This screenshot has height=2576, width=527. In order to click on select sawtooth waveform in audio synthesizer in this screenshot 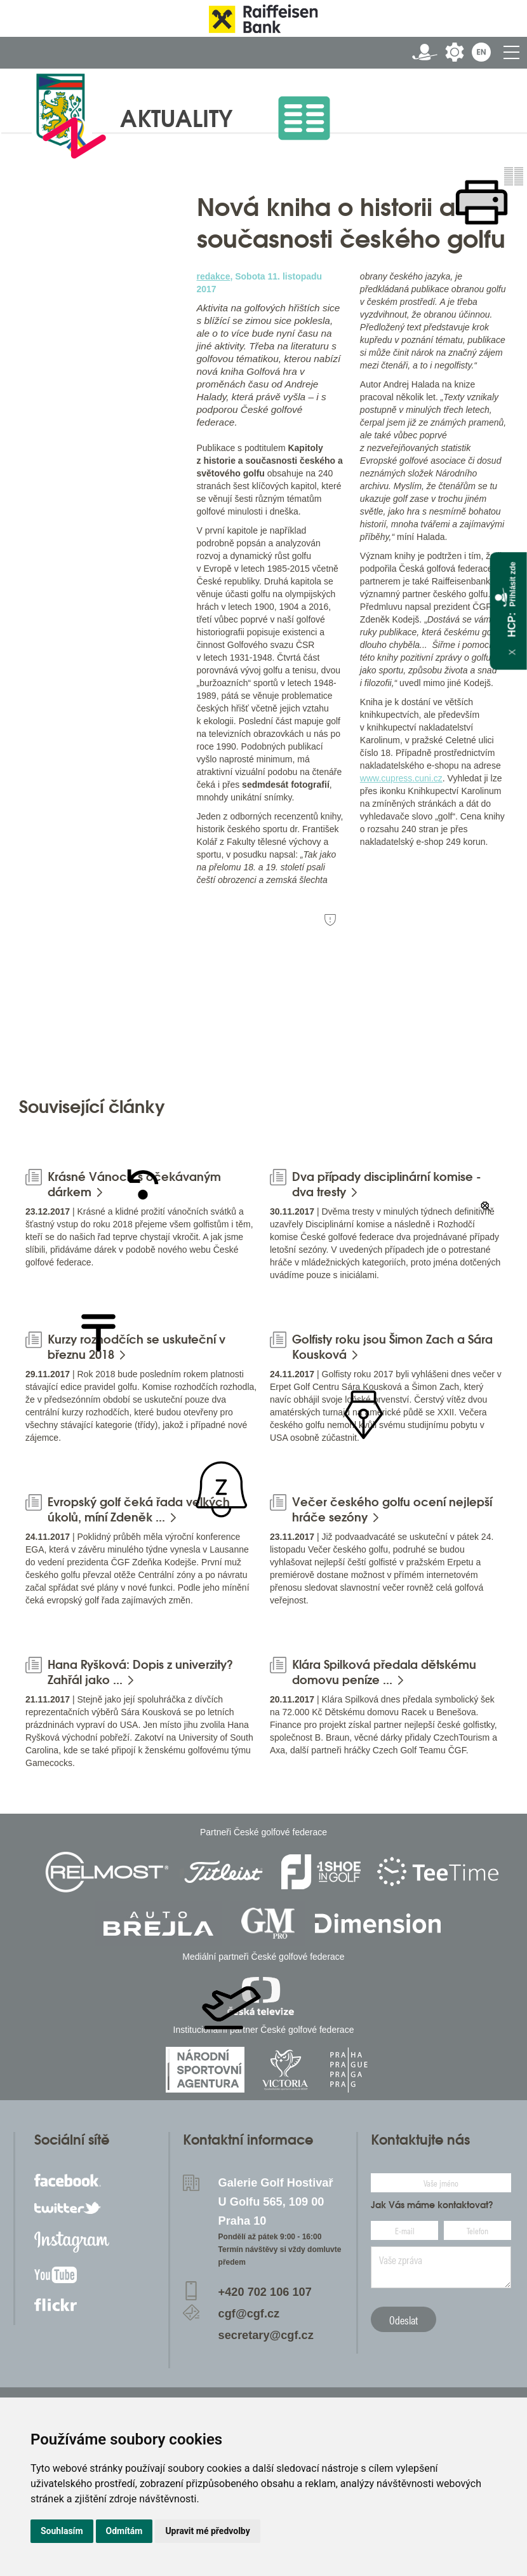, I will do `click(74, 138)`.